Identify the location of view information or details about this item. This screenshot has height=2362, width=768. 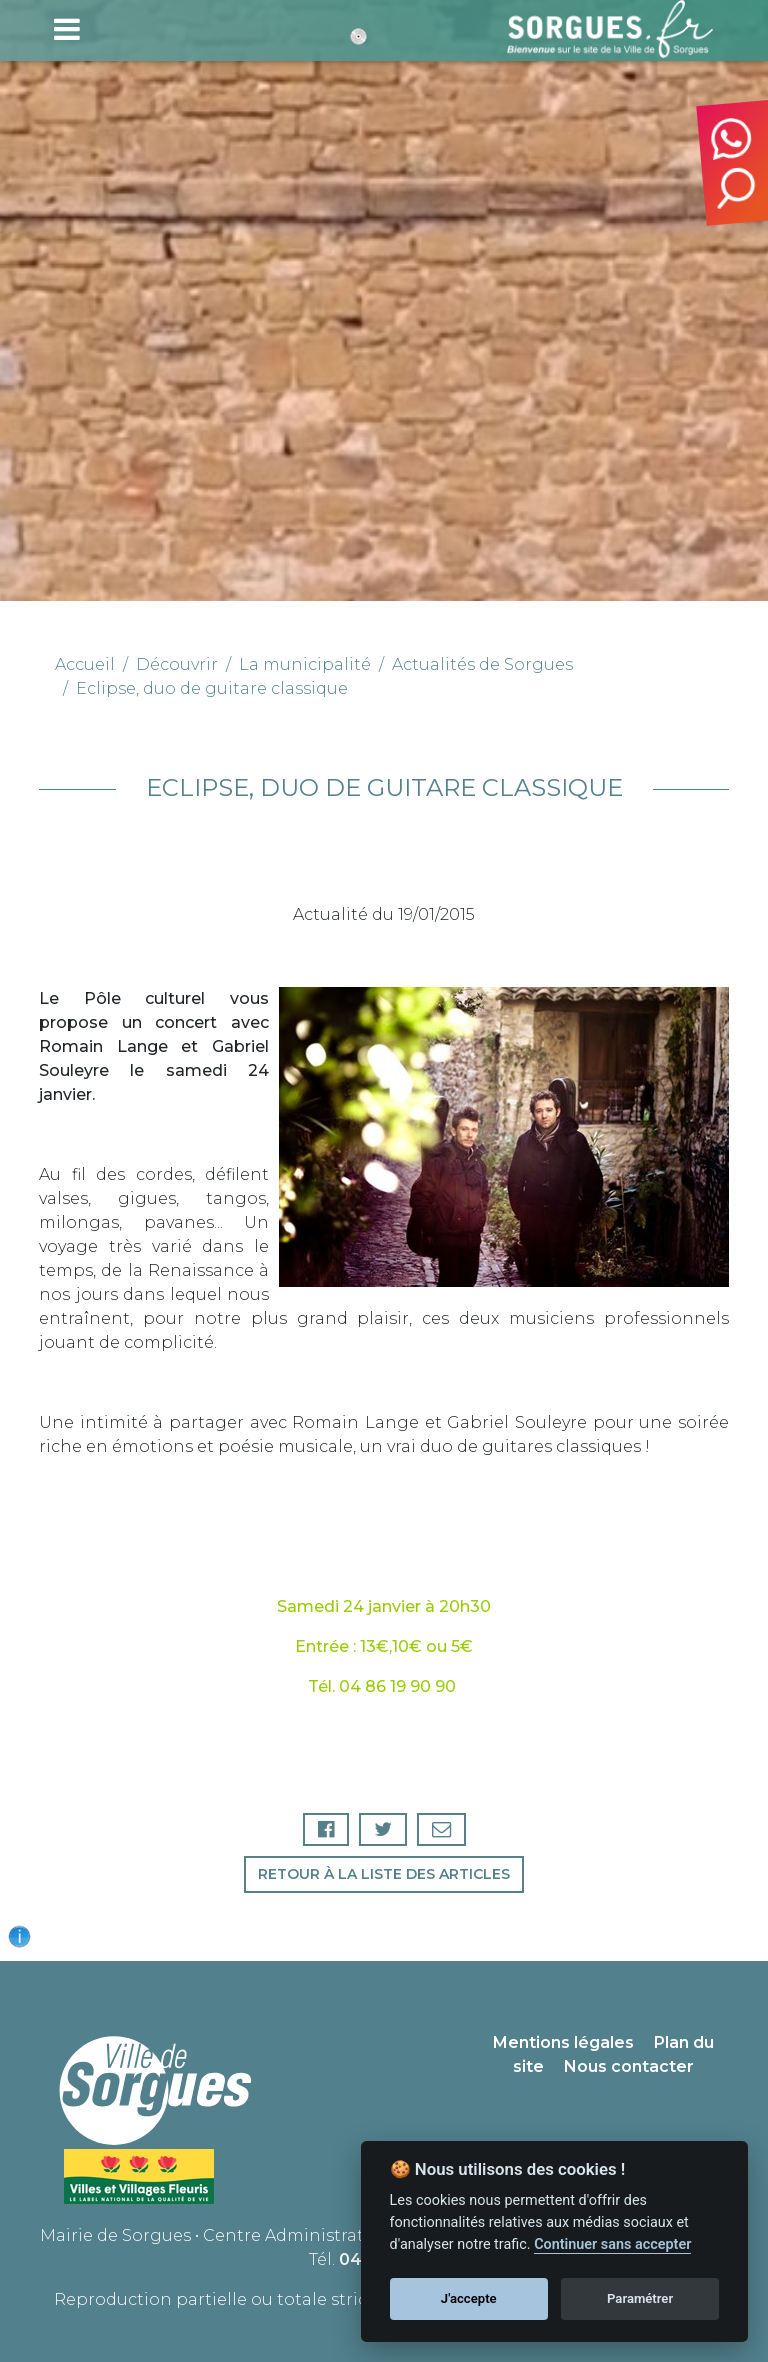
(19, 1936).